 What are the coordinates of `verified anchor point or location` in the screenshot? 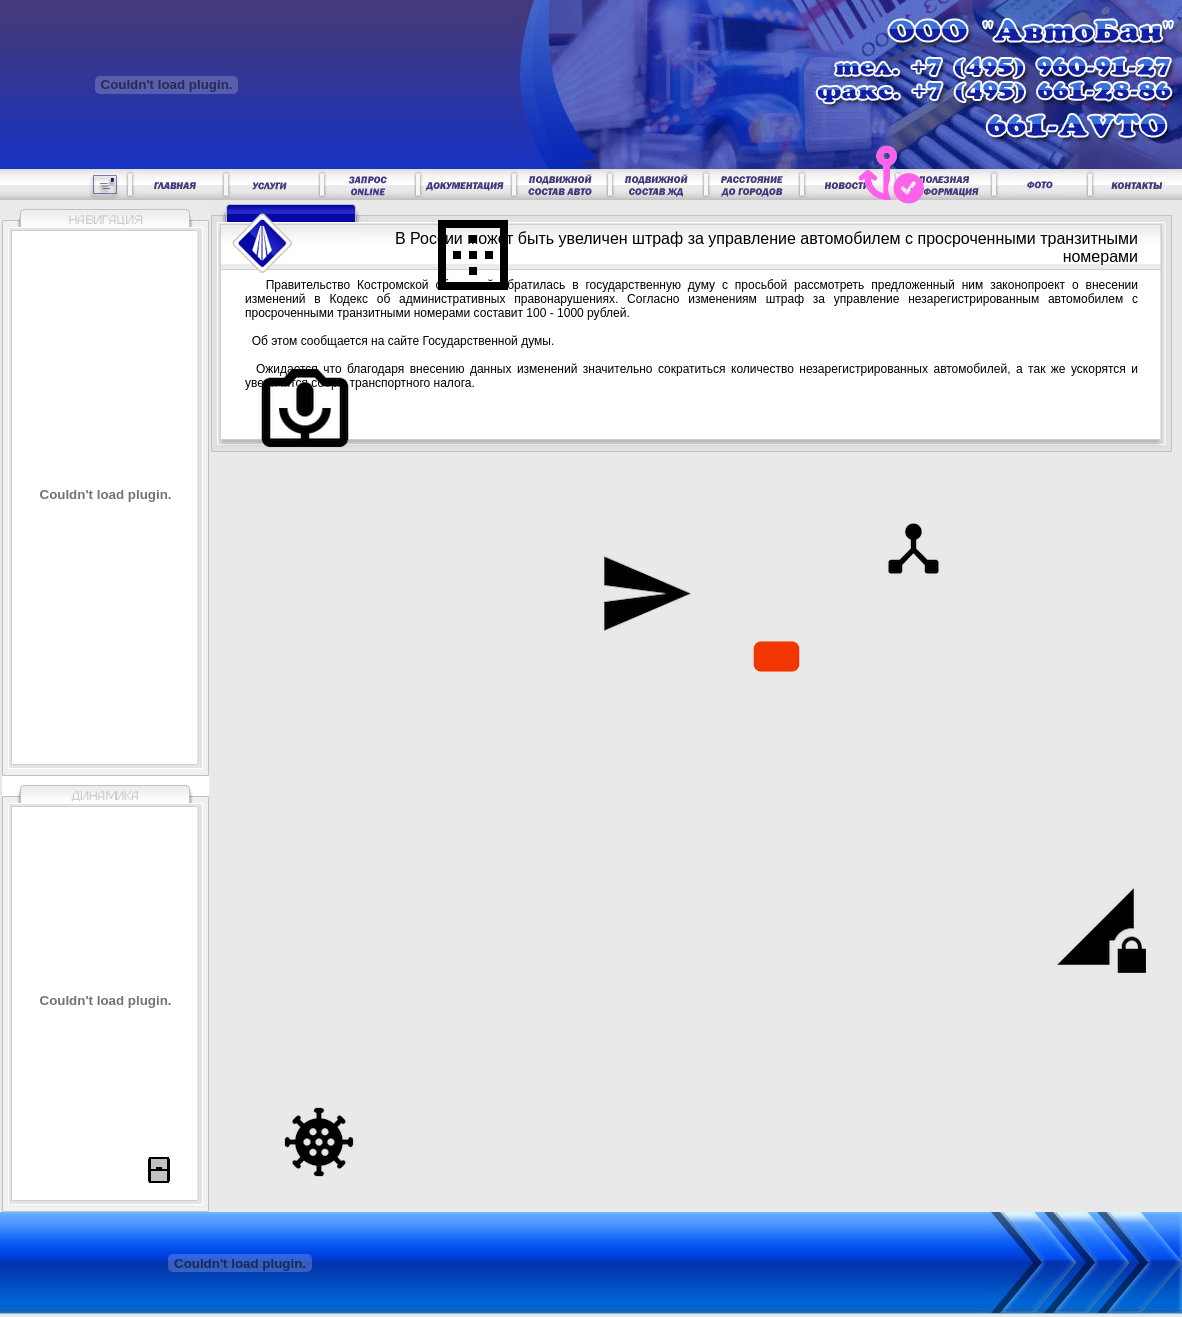 It's located at (890, 173).